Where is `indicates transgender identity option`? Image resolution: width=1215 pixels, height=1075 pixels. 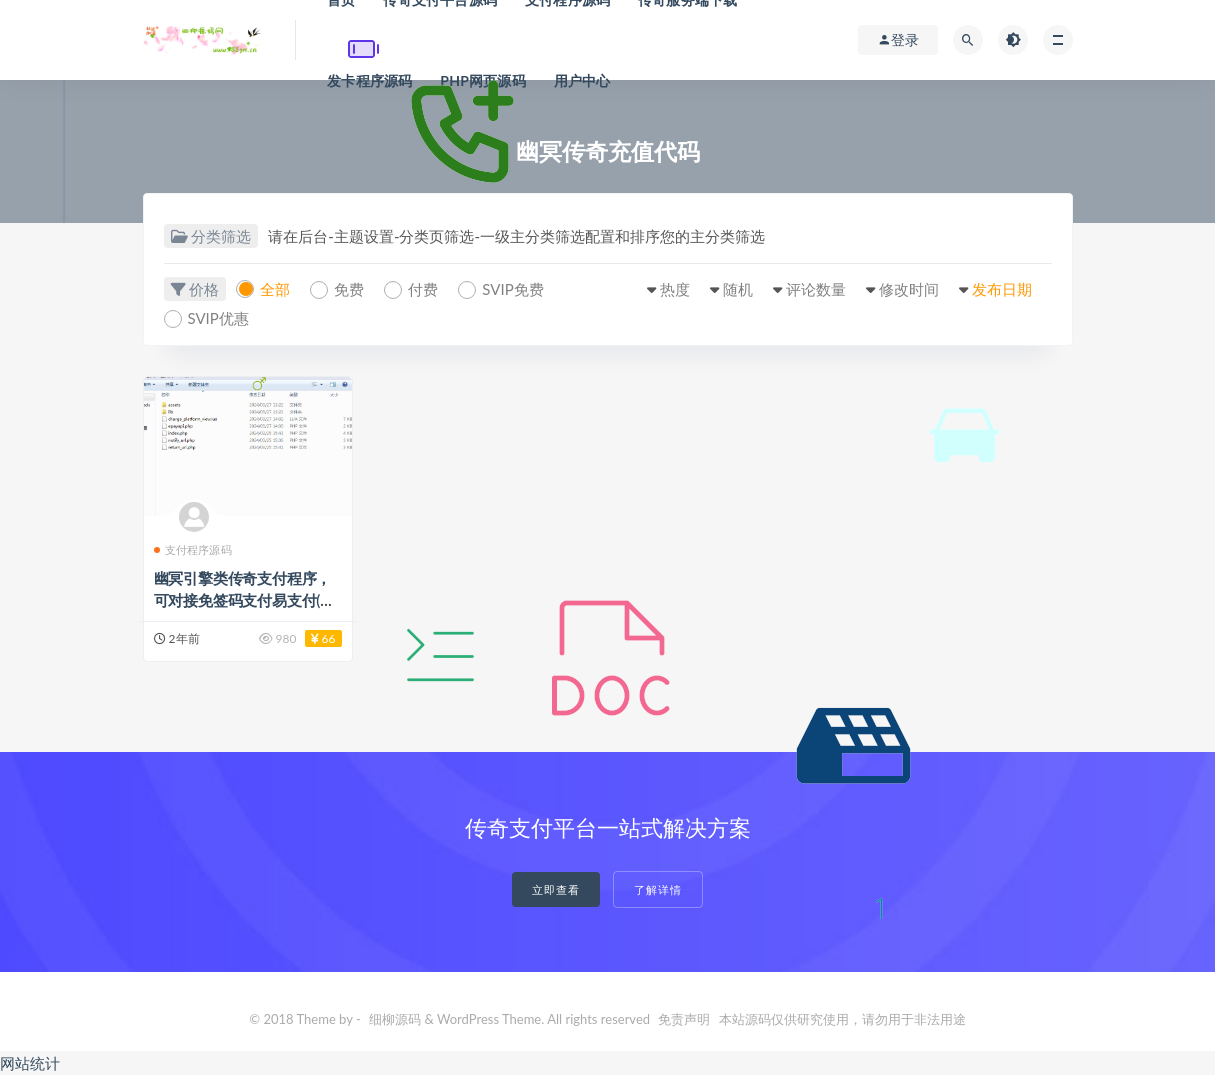
indicates transgender identity option is located at coordinates (259, 383).